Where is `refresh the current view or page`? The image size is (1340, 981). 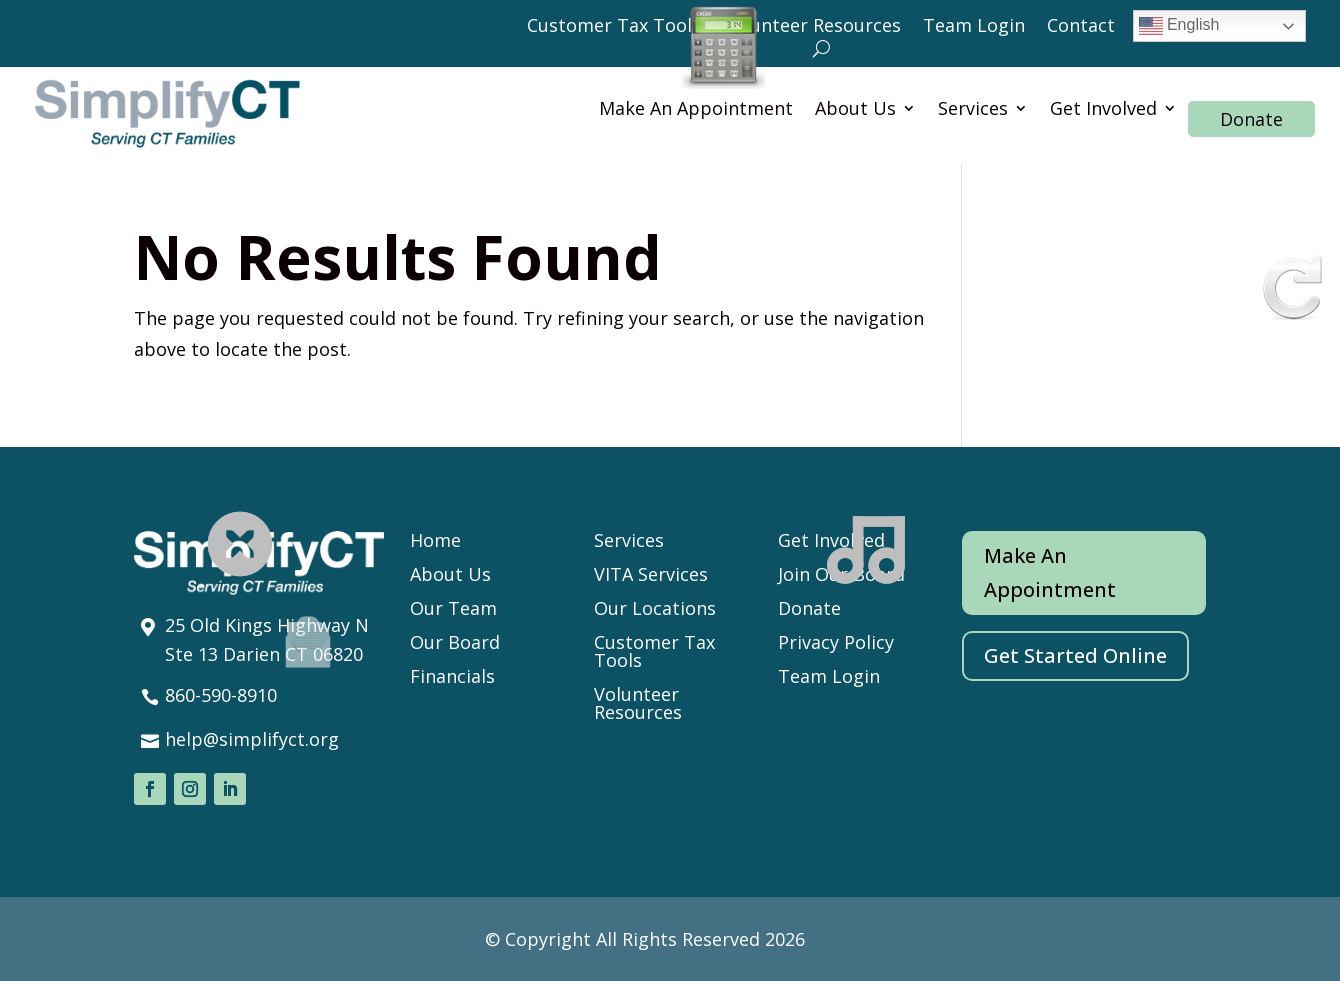
refresh the current view or page is located at coordinates (1292, 288).